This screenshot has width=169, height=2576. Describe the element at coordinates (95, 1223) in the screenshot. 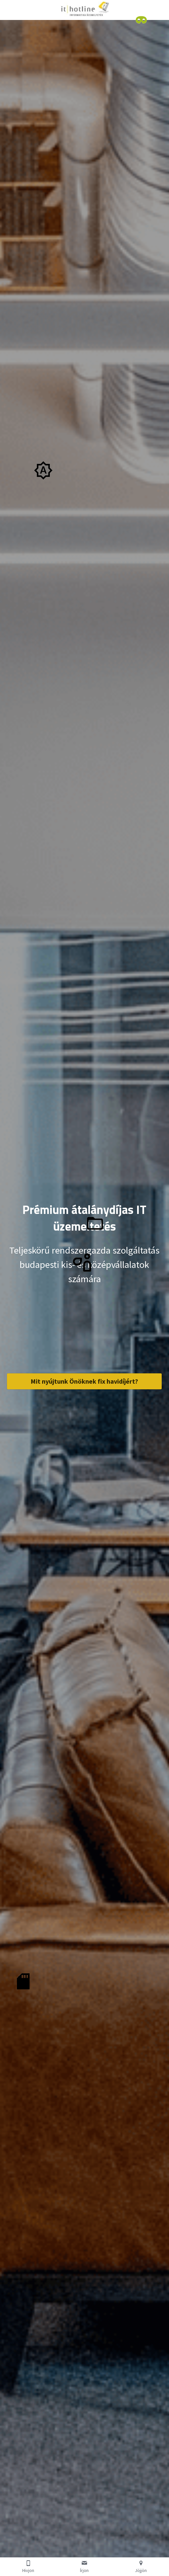

I see `open a folder to view its contents` at that location.